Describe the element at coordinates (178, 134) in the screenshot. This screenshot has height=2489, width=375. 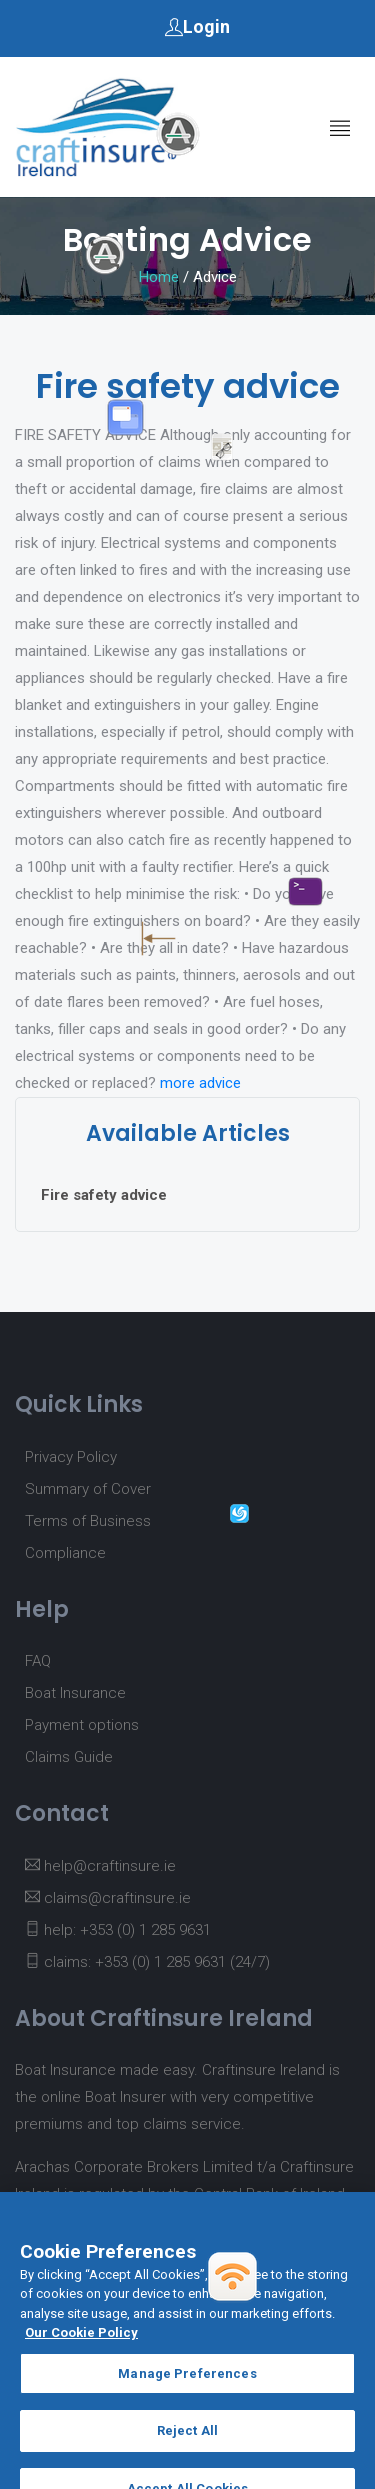
I see `check for available software updates` at that location.